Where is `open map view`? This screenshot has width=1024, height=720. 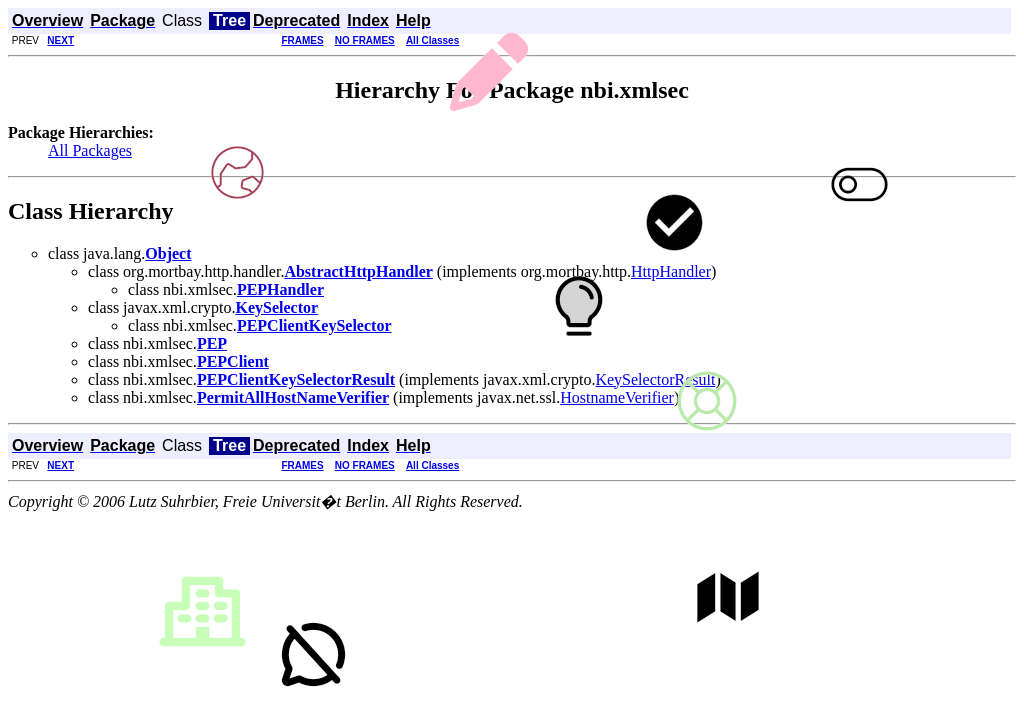 open map view is located at coordinates (728, 597).